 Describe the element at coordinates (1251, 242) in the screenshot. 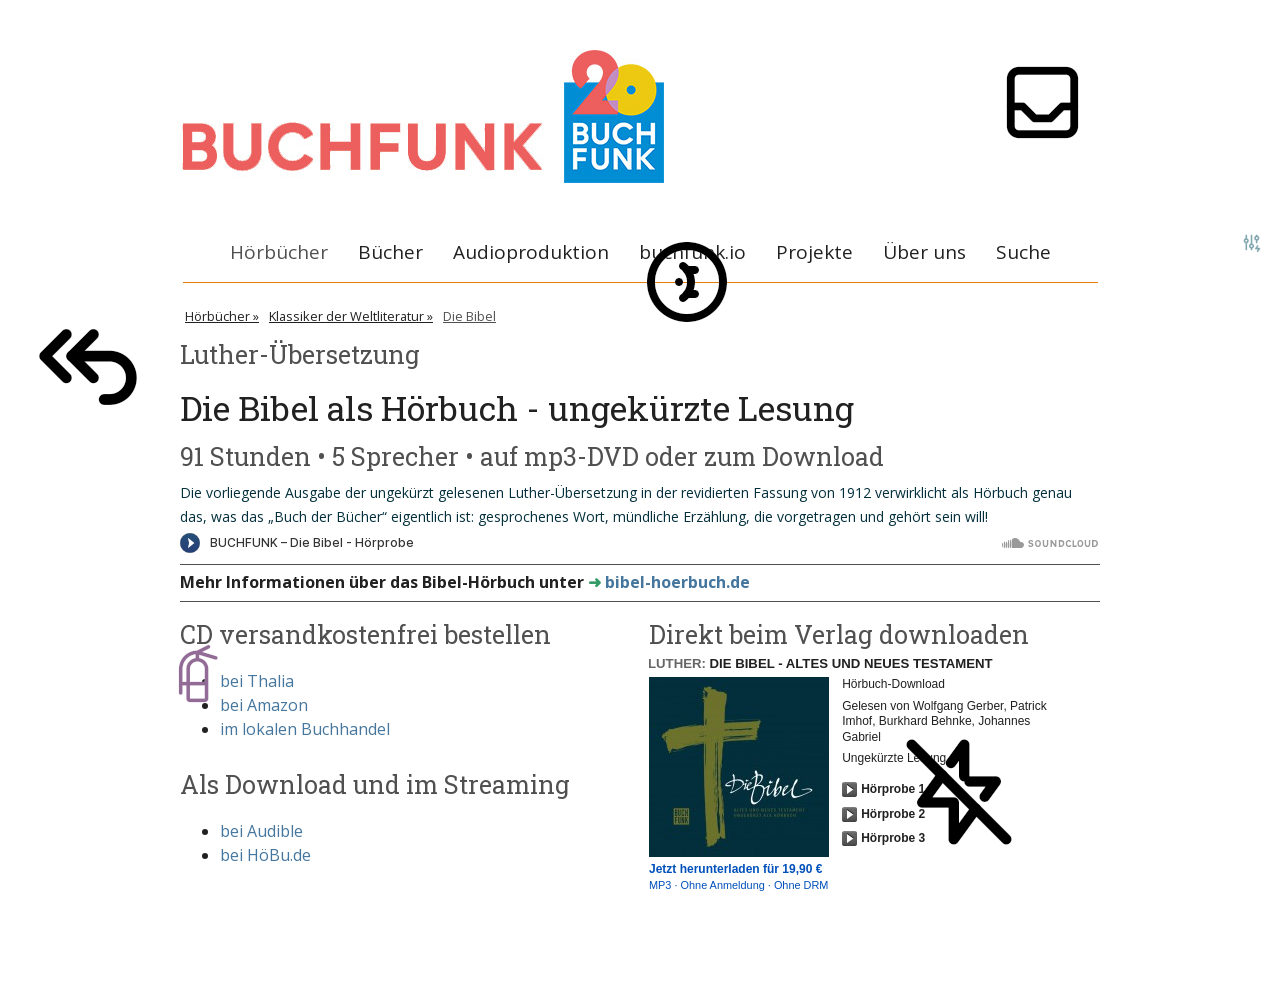

I see `quick settings with power optimization` at that location.